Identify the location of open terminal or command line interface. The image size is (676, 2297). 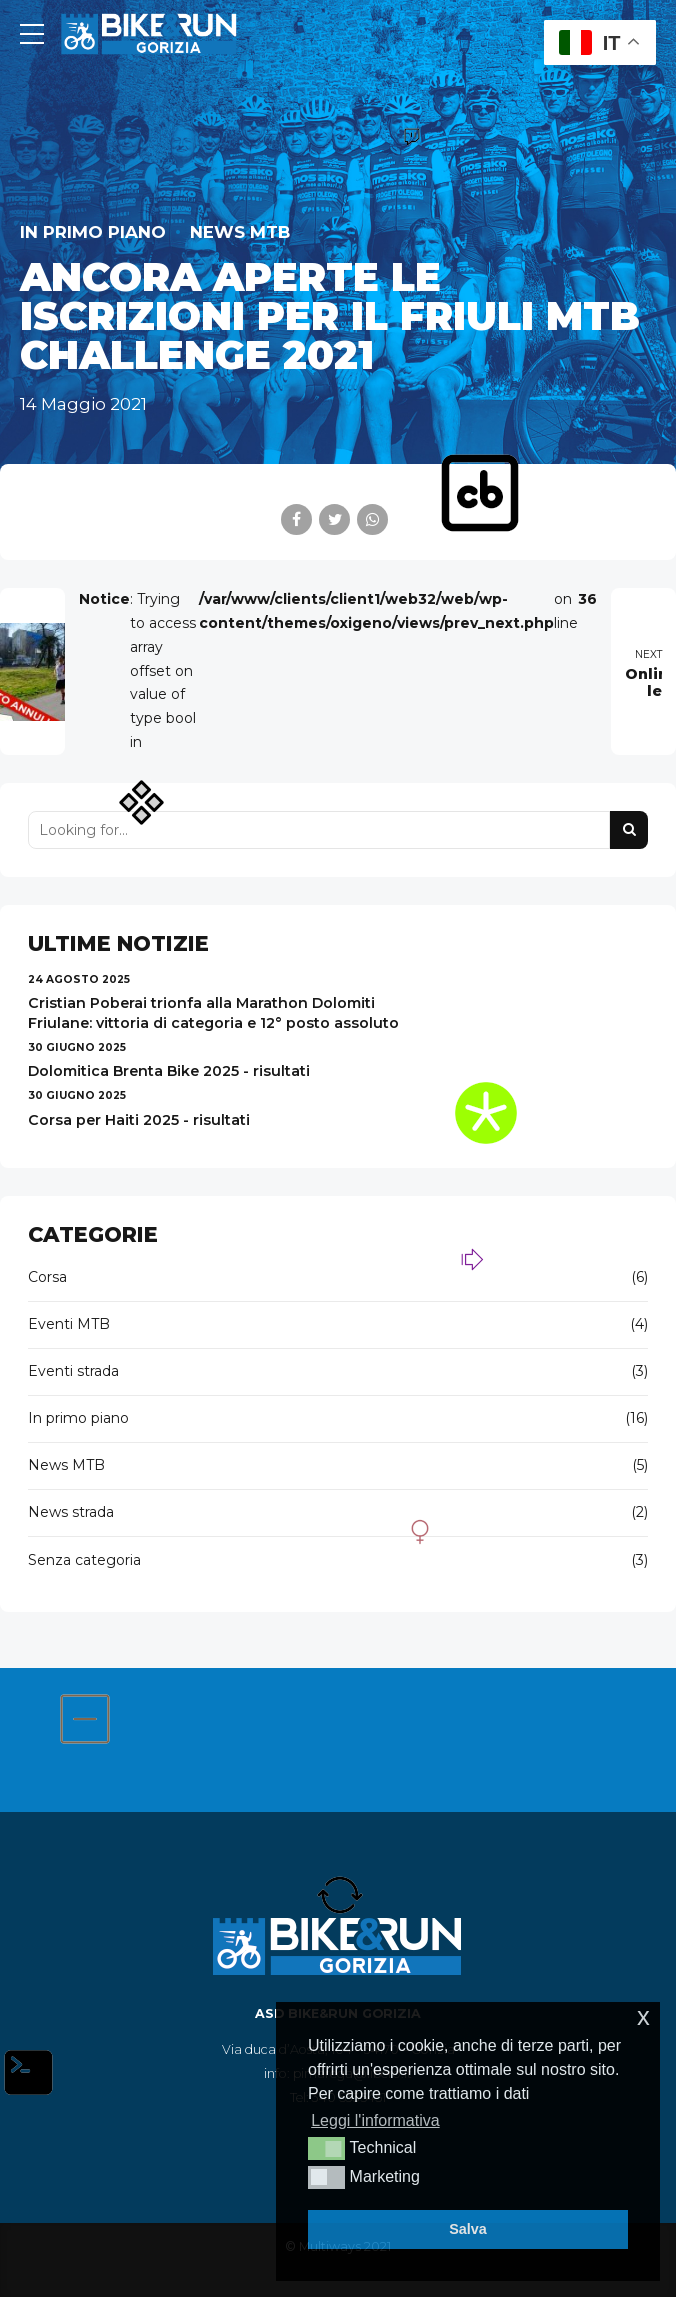
(28, 2072).